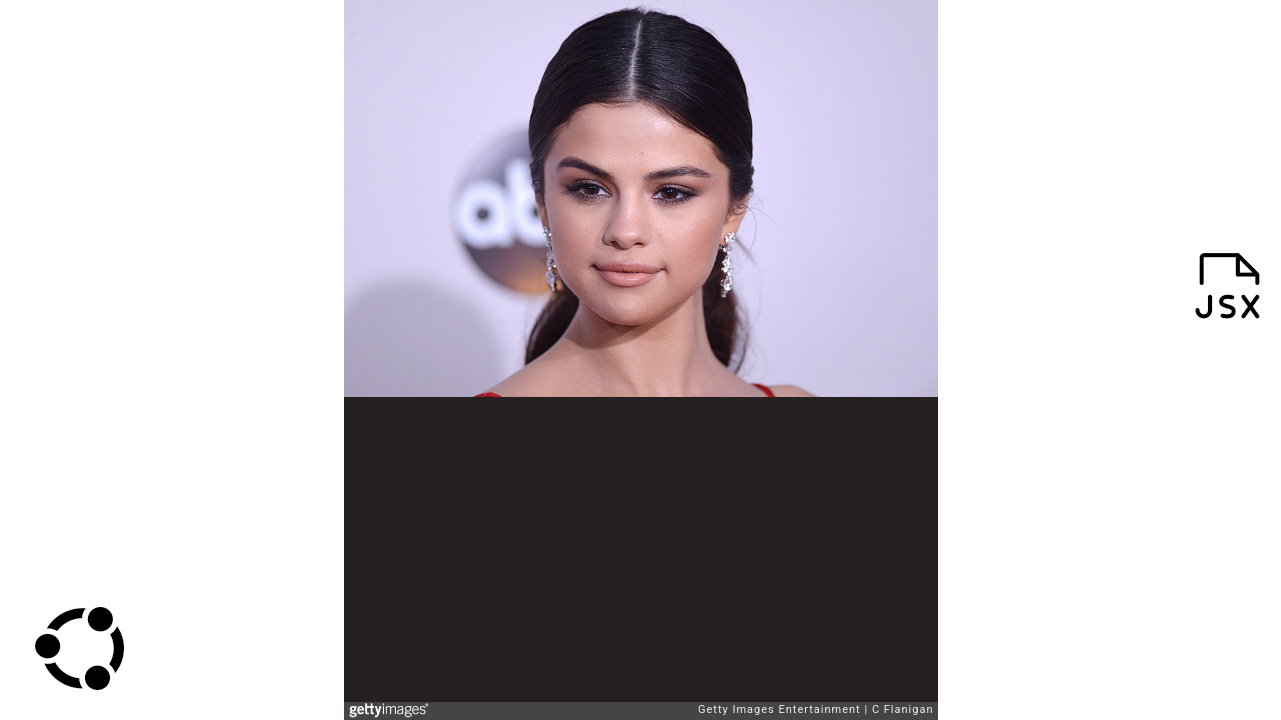  I want to click on open ubuntu terminal, so click(82, 648).